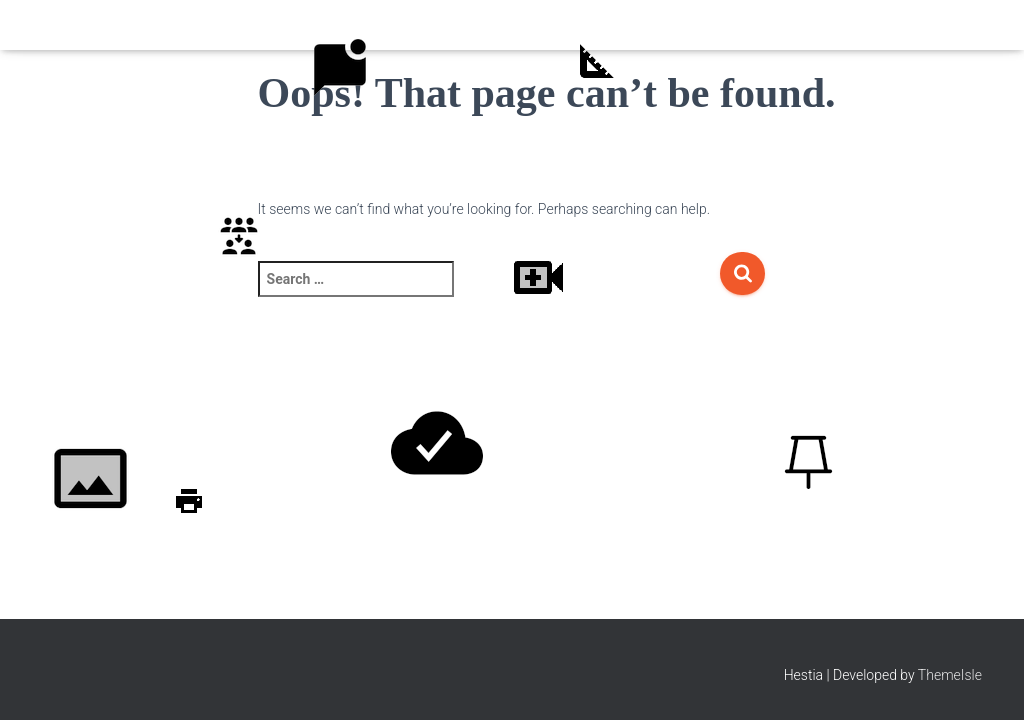 This screenshot has height=720, width=1024. What do you see at coordinates (538, 277) in the screenshot?
I see `start a new video call` at bounding box center [538, 277].